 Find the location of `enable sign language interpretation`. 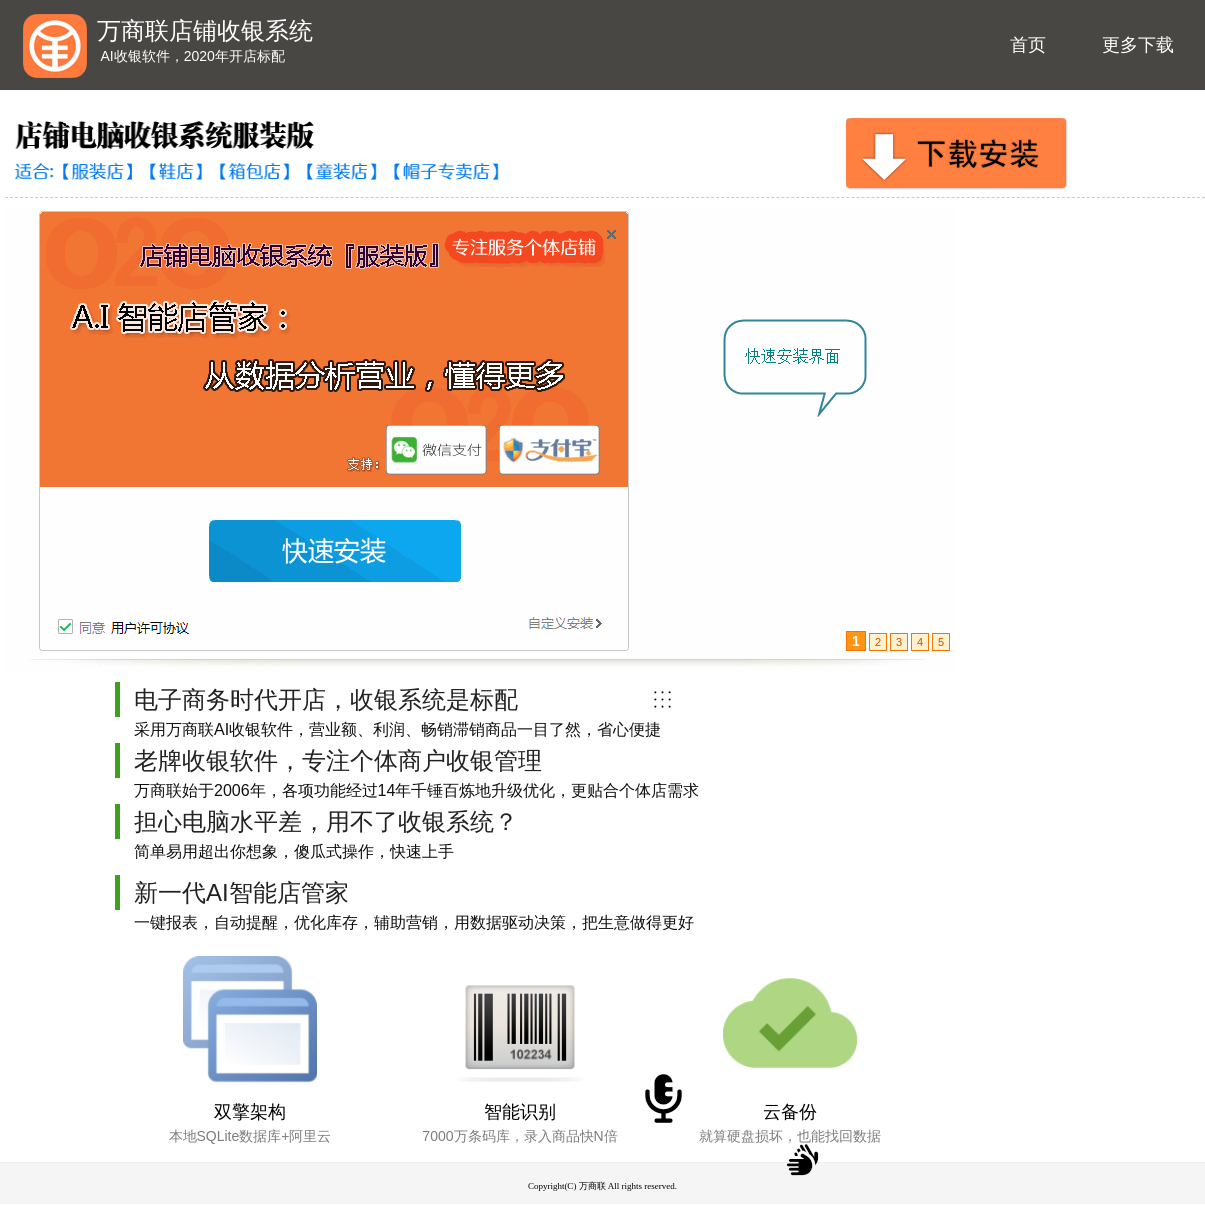

enable sign language interpretation is located at coordinates (802, 1159).